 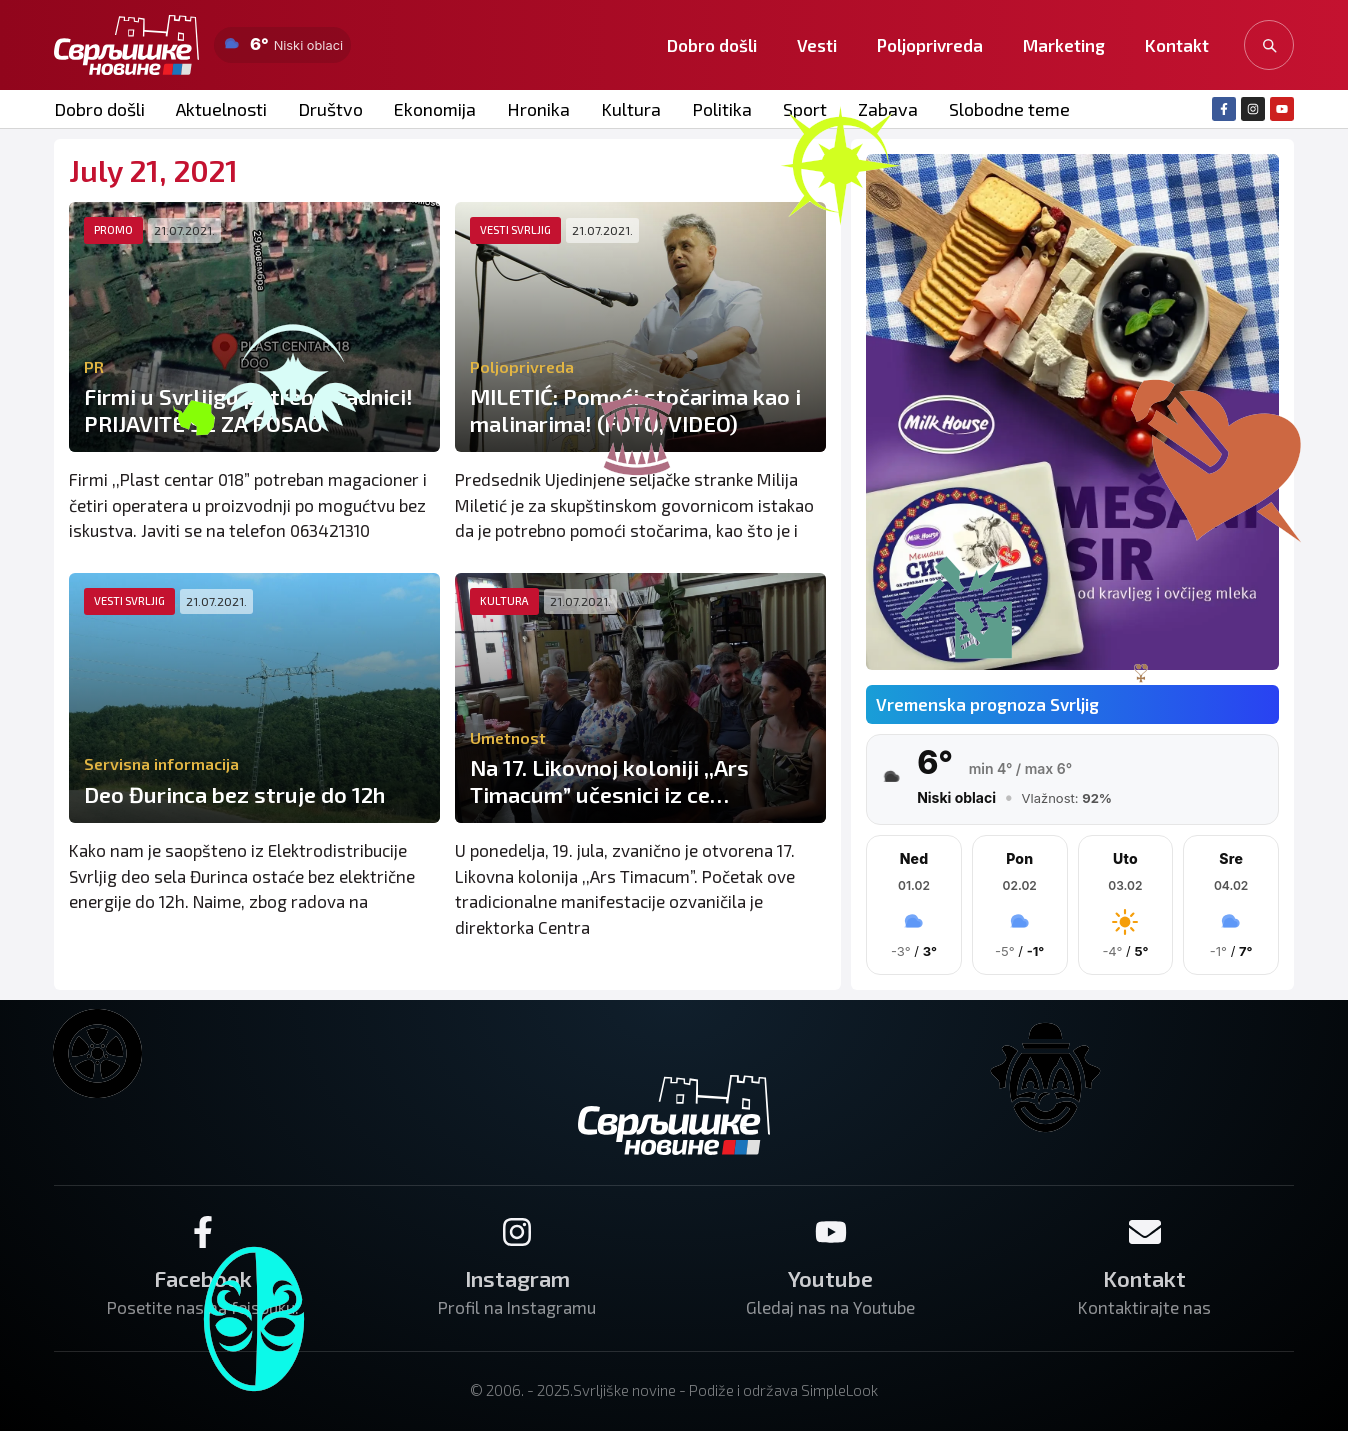 I want to click on access vehicle or tire settings, so click(x=97, y=1053).